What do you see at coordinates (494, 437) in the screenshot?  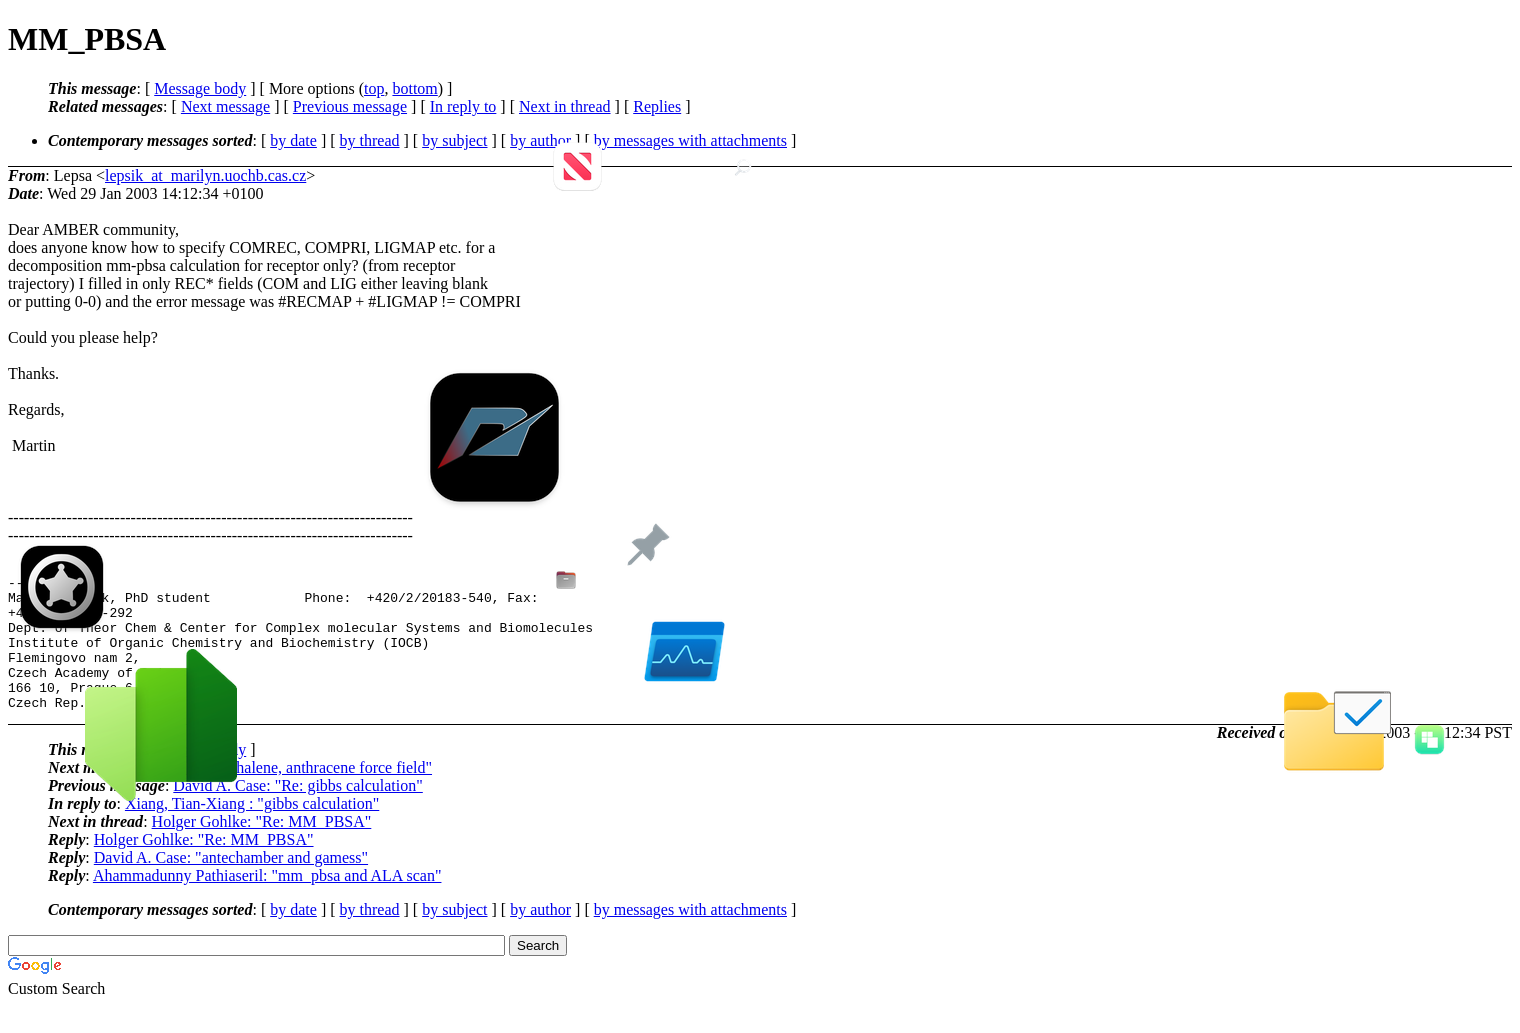 I see `launch need for speed rivals game` at bounding box center [494, 437].